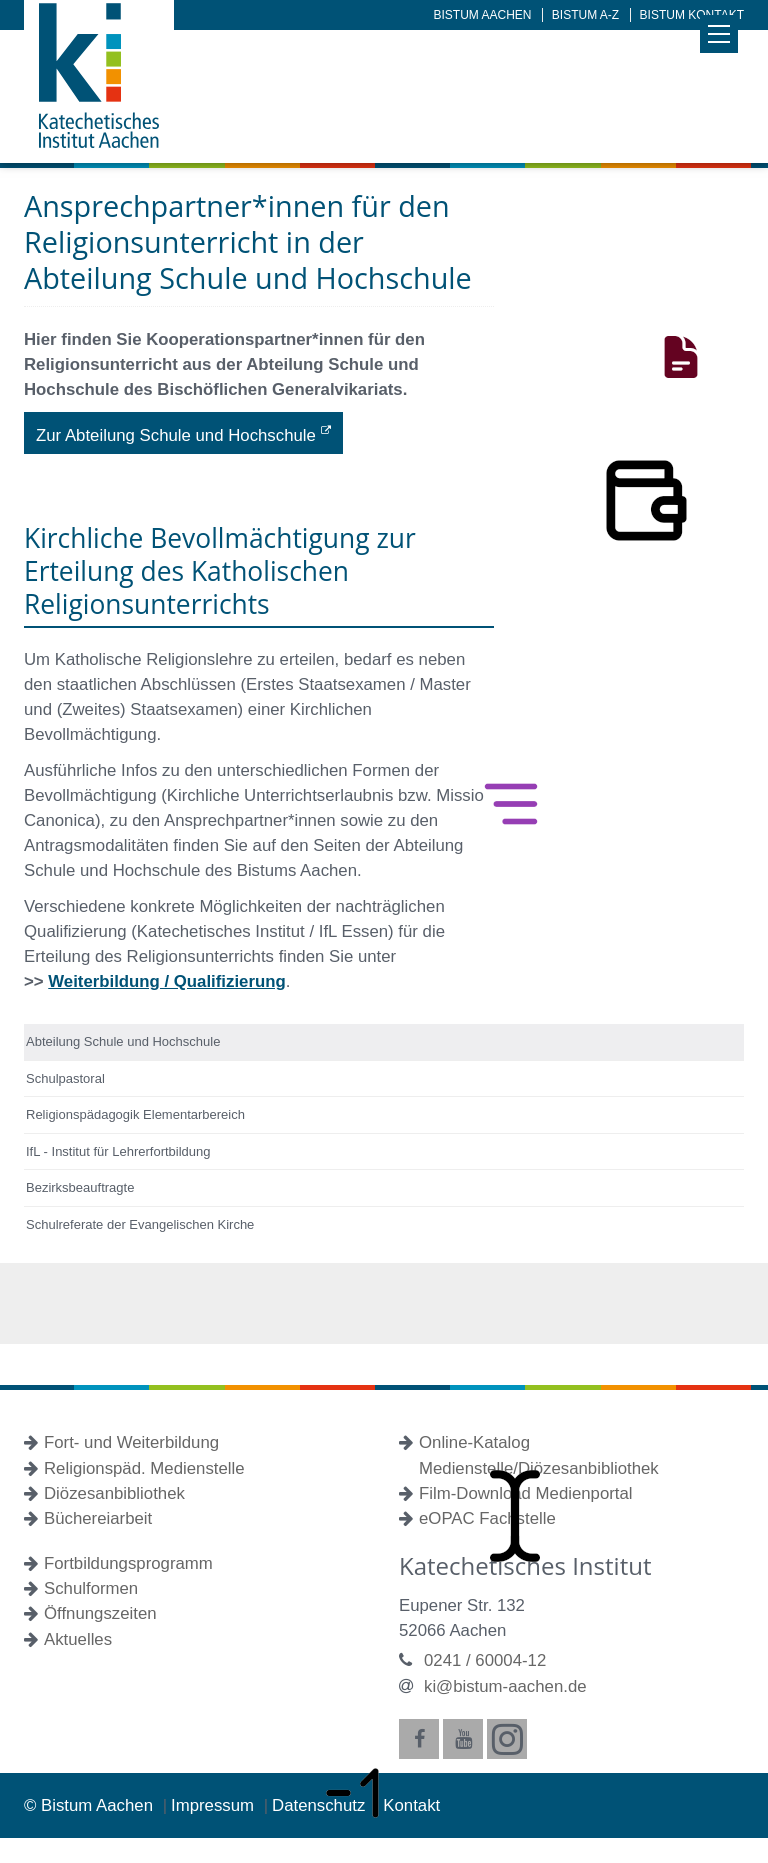  Describe the element at coordinates (515, 1516) in the screenshot. I see `indicates an active text input field` at that location.